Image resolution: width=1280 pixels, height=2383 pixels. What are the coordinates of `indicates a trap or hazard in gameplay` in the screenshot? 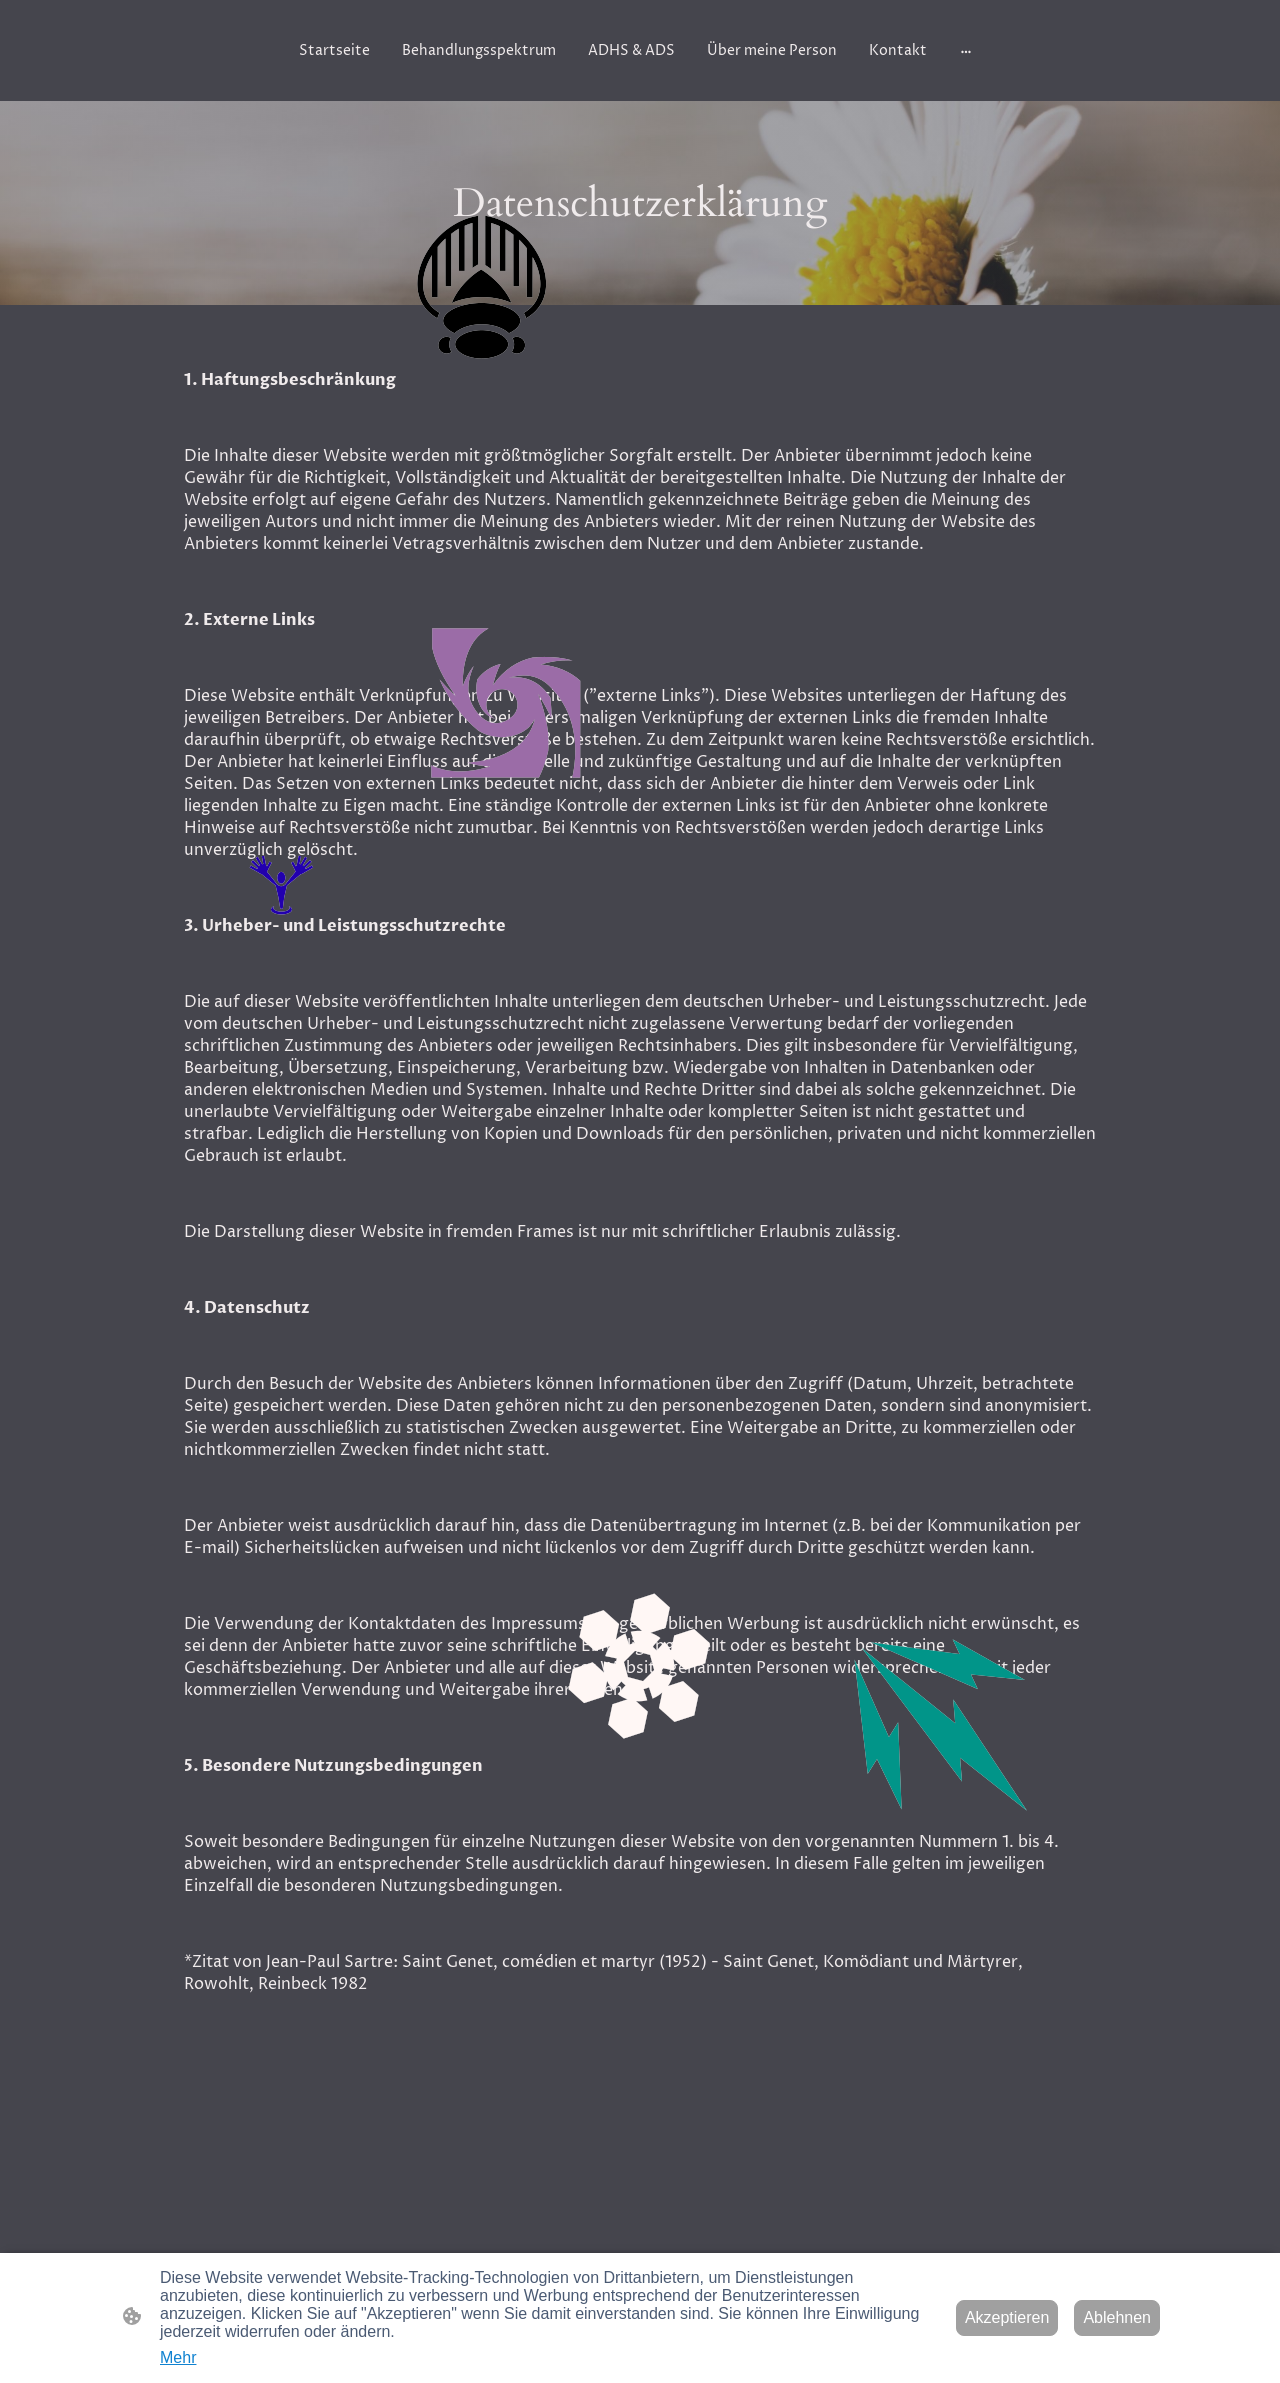 It's located at (281, 883).